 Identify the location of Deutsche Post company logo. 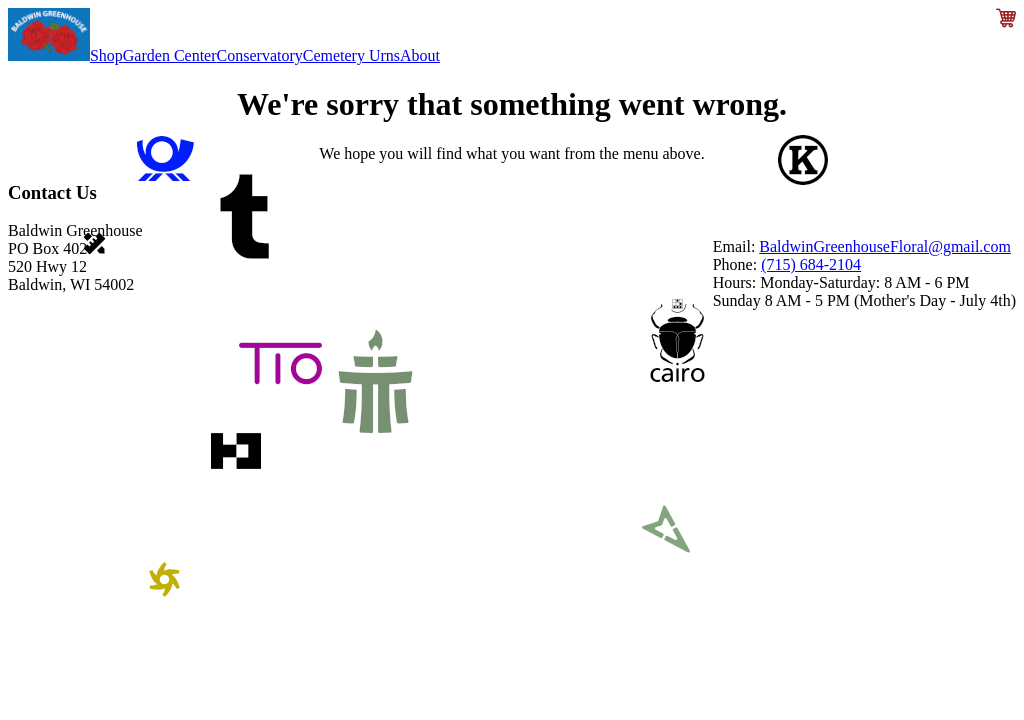
(165, 158).